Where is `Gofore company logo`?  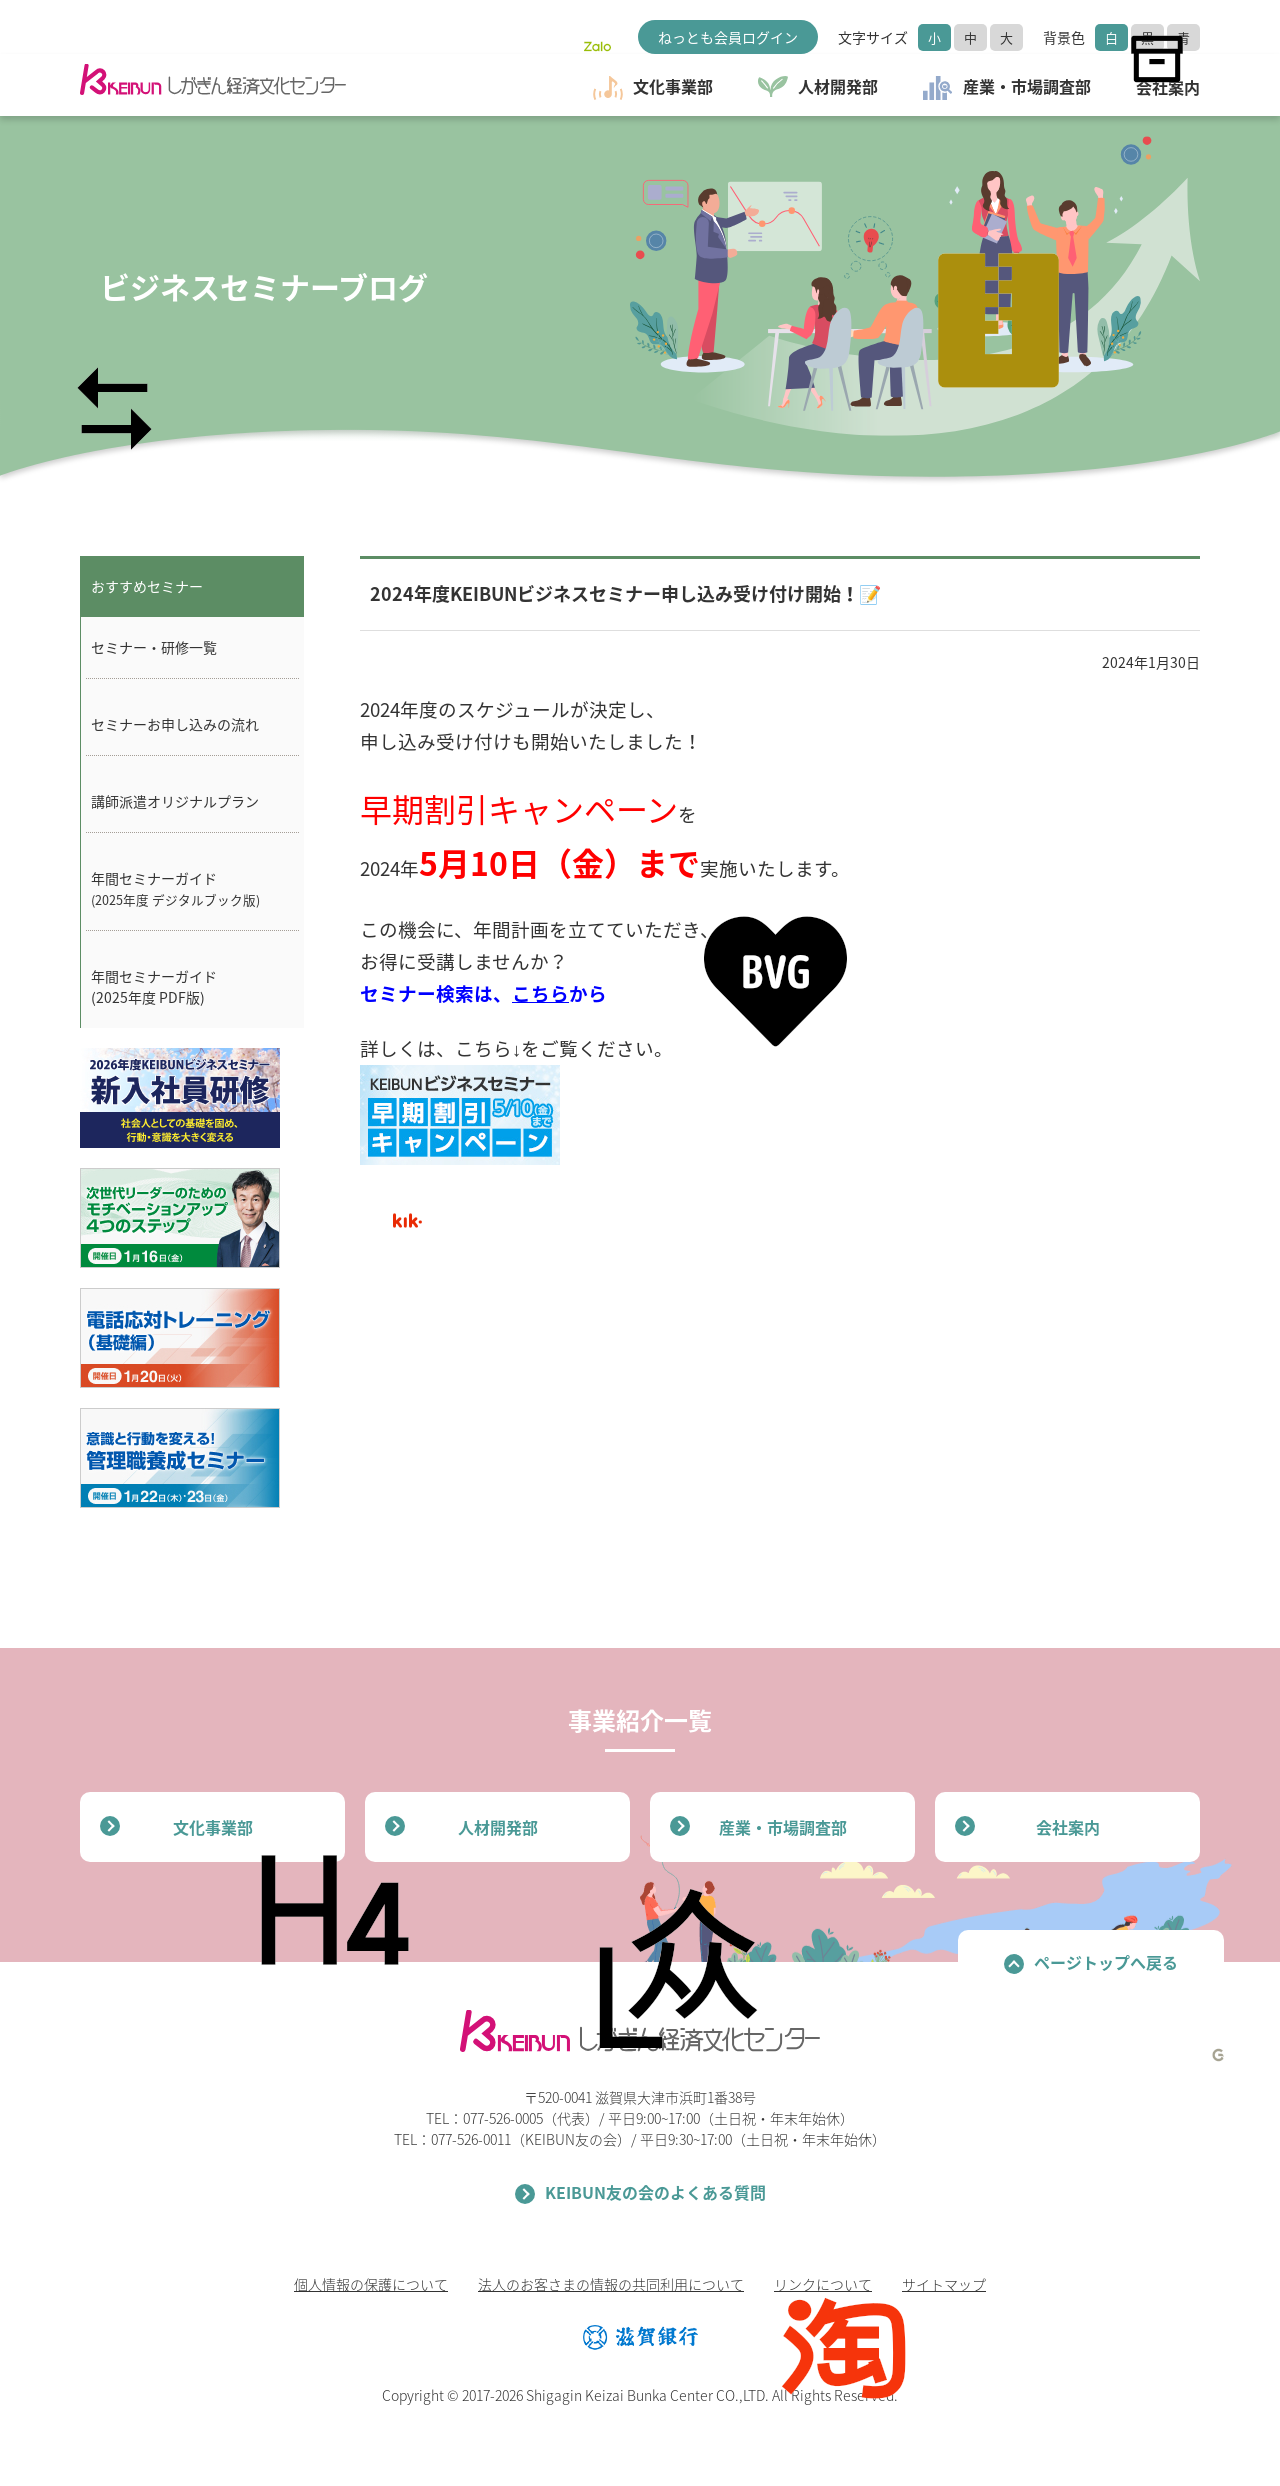 Gofore company logo is located at coordinates (1218, 2055).